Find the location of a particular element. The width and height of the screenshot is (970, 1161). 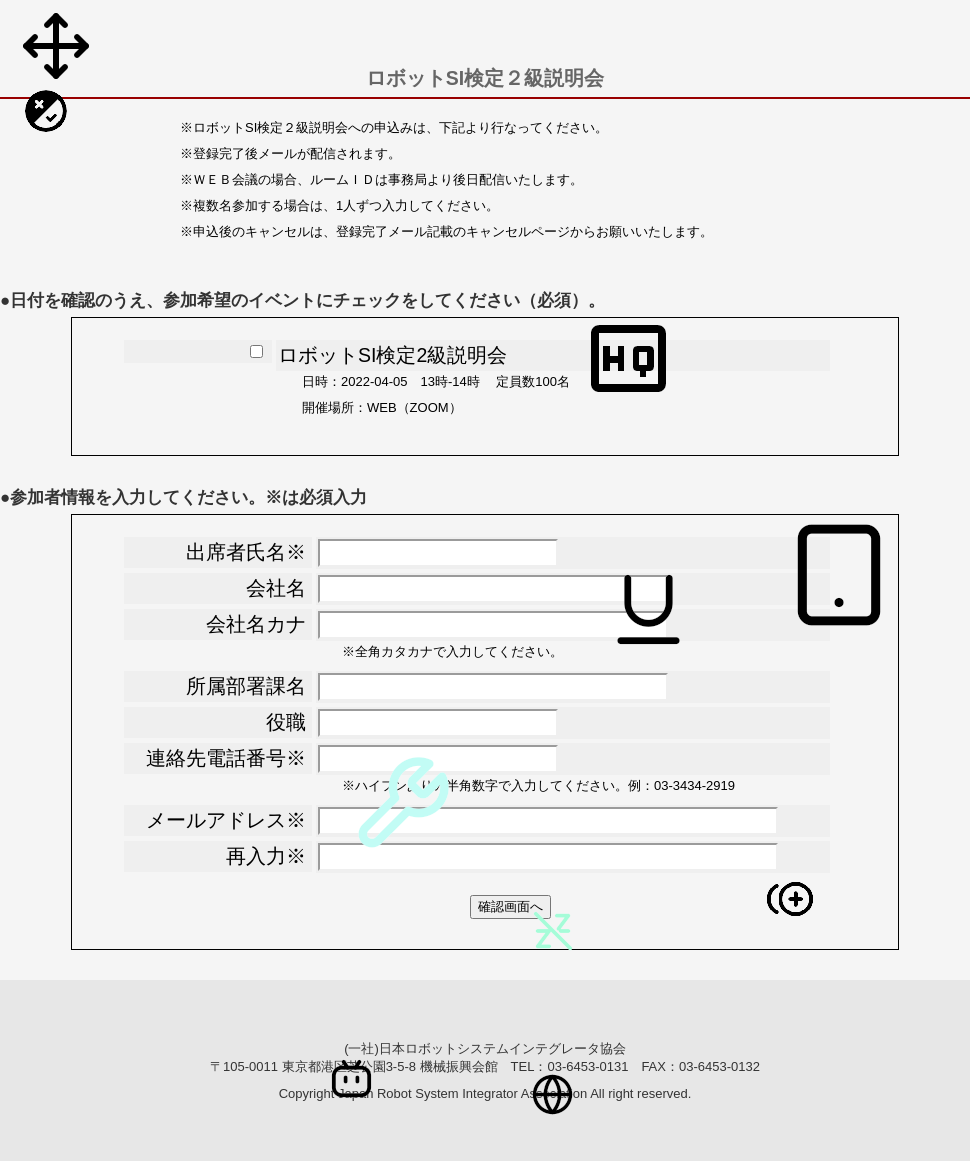

switch to tablet view or layout is located at coordinates (839, 575).